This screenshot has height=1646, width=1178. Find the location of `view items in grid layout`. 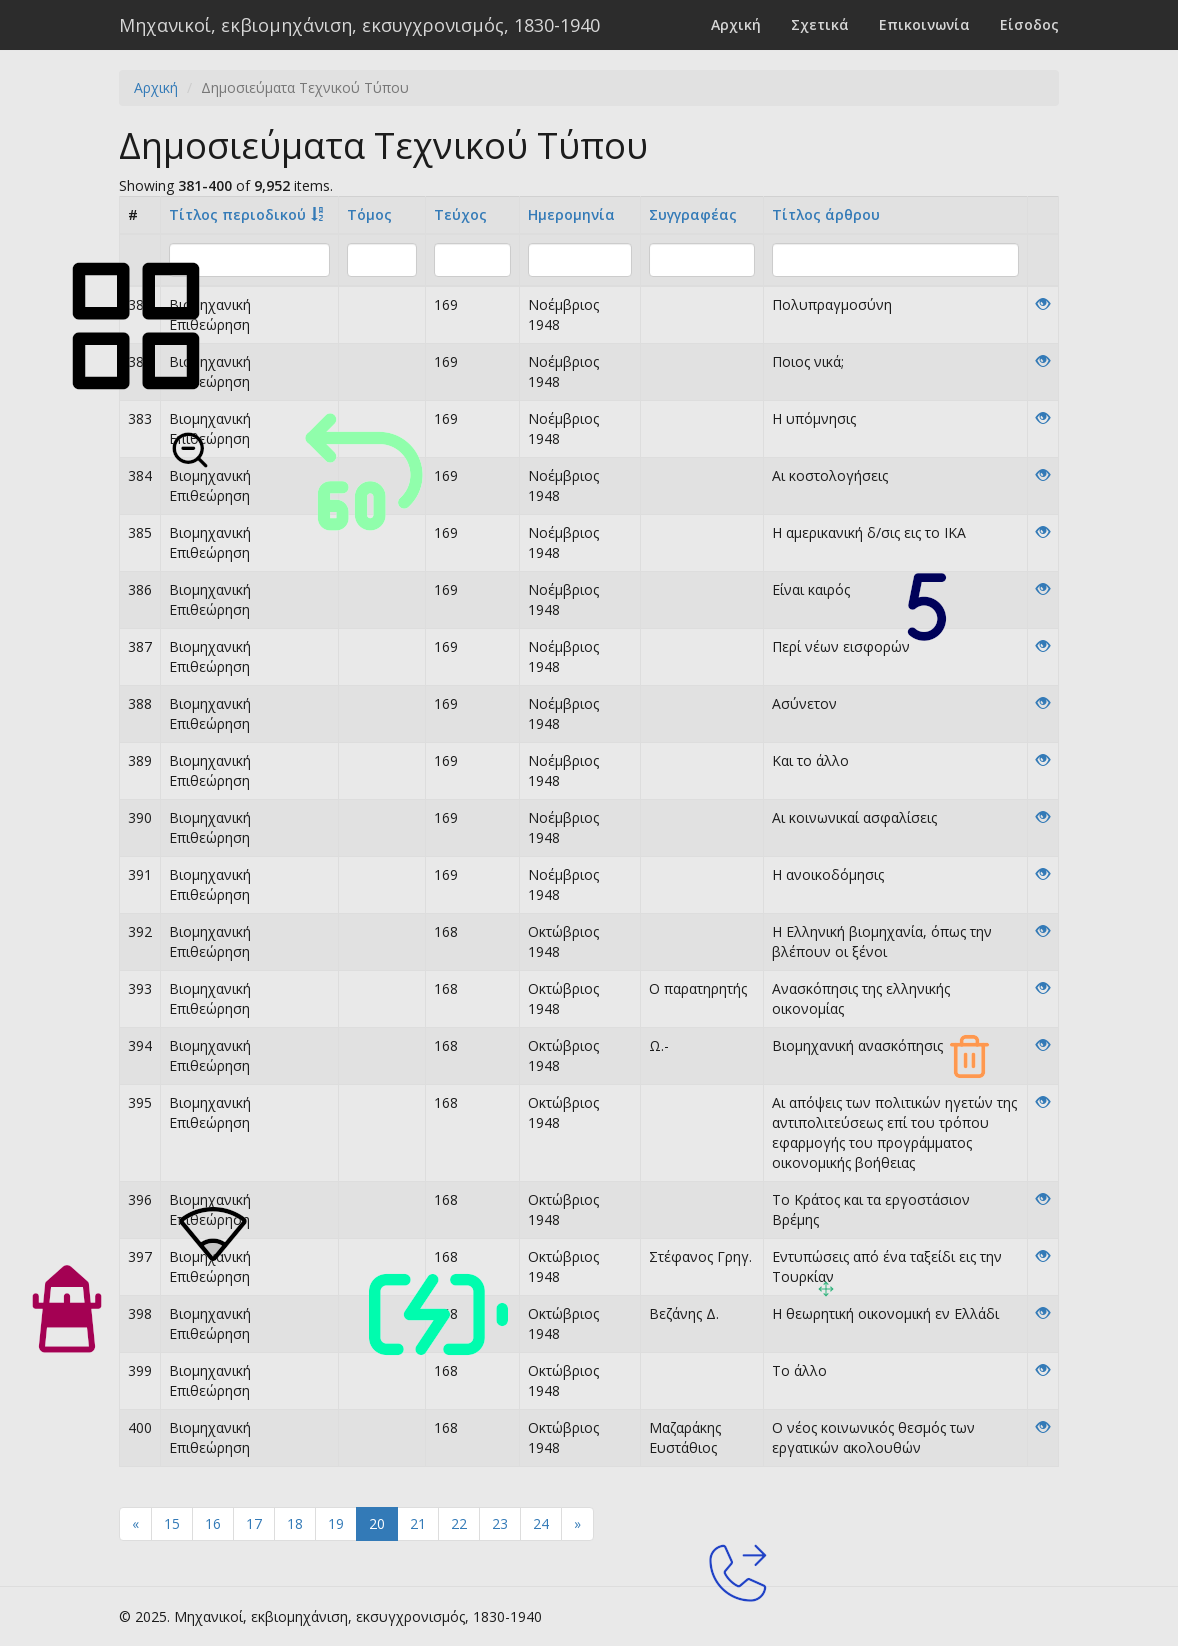

view items in grid layout is located at coordinates (136, 326).